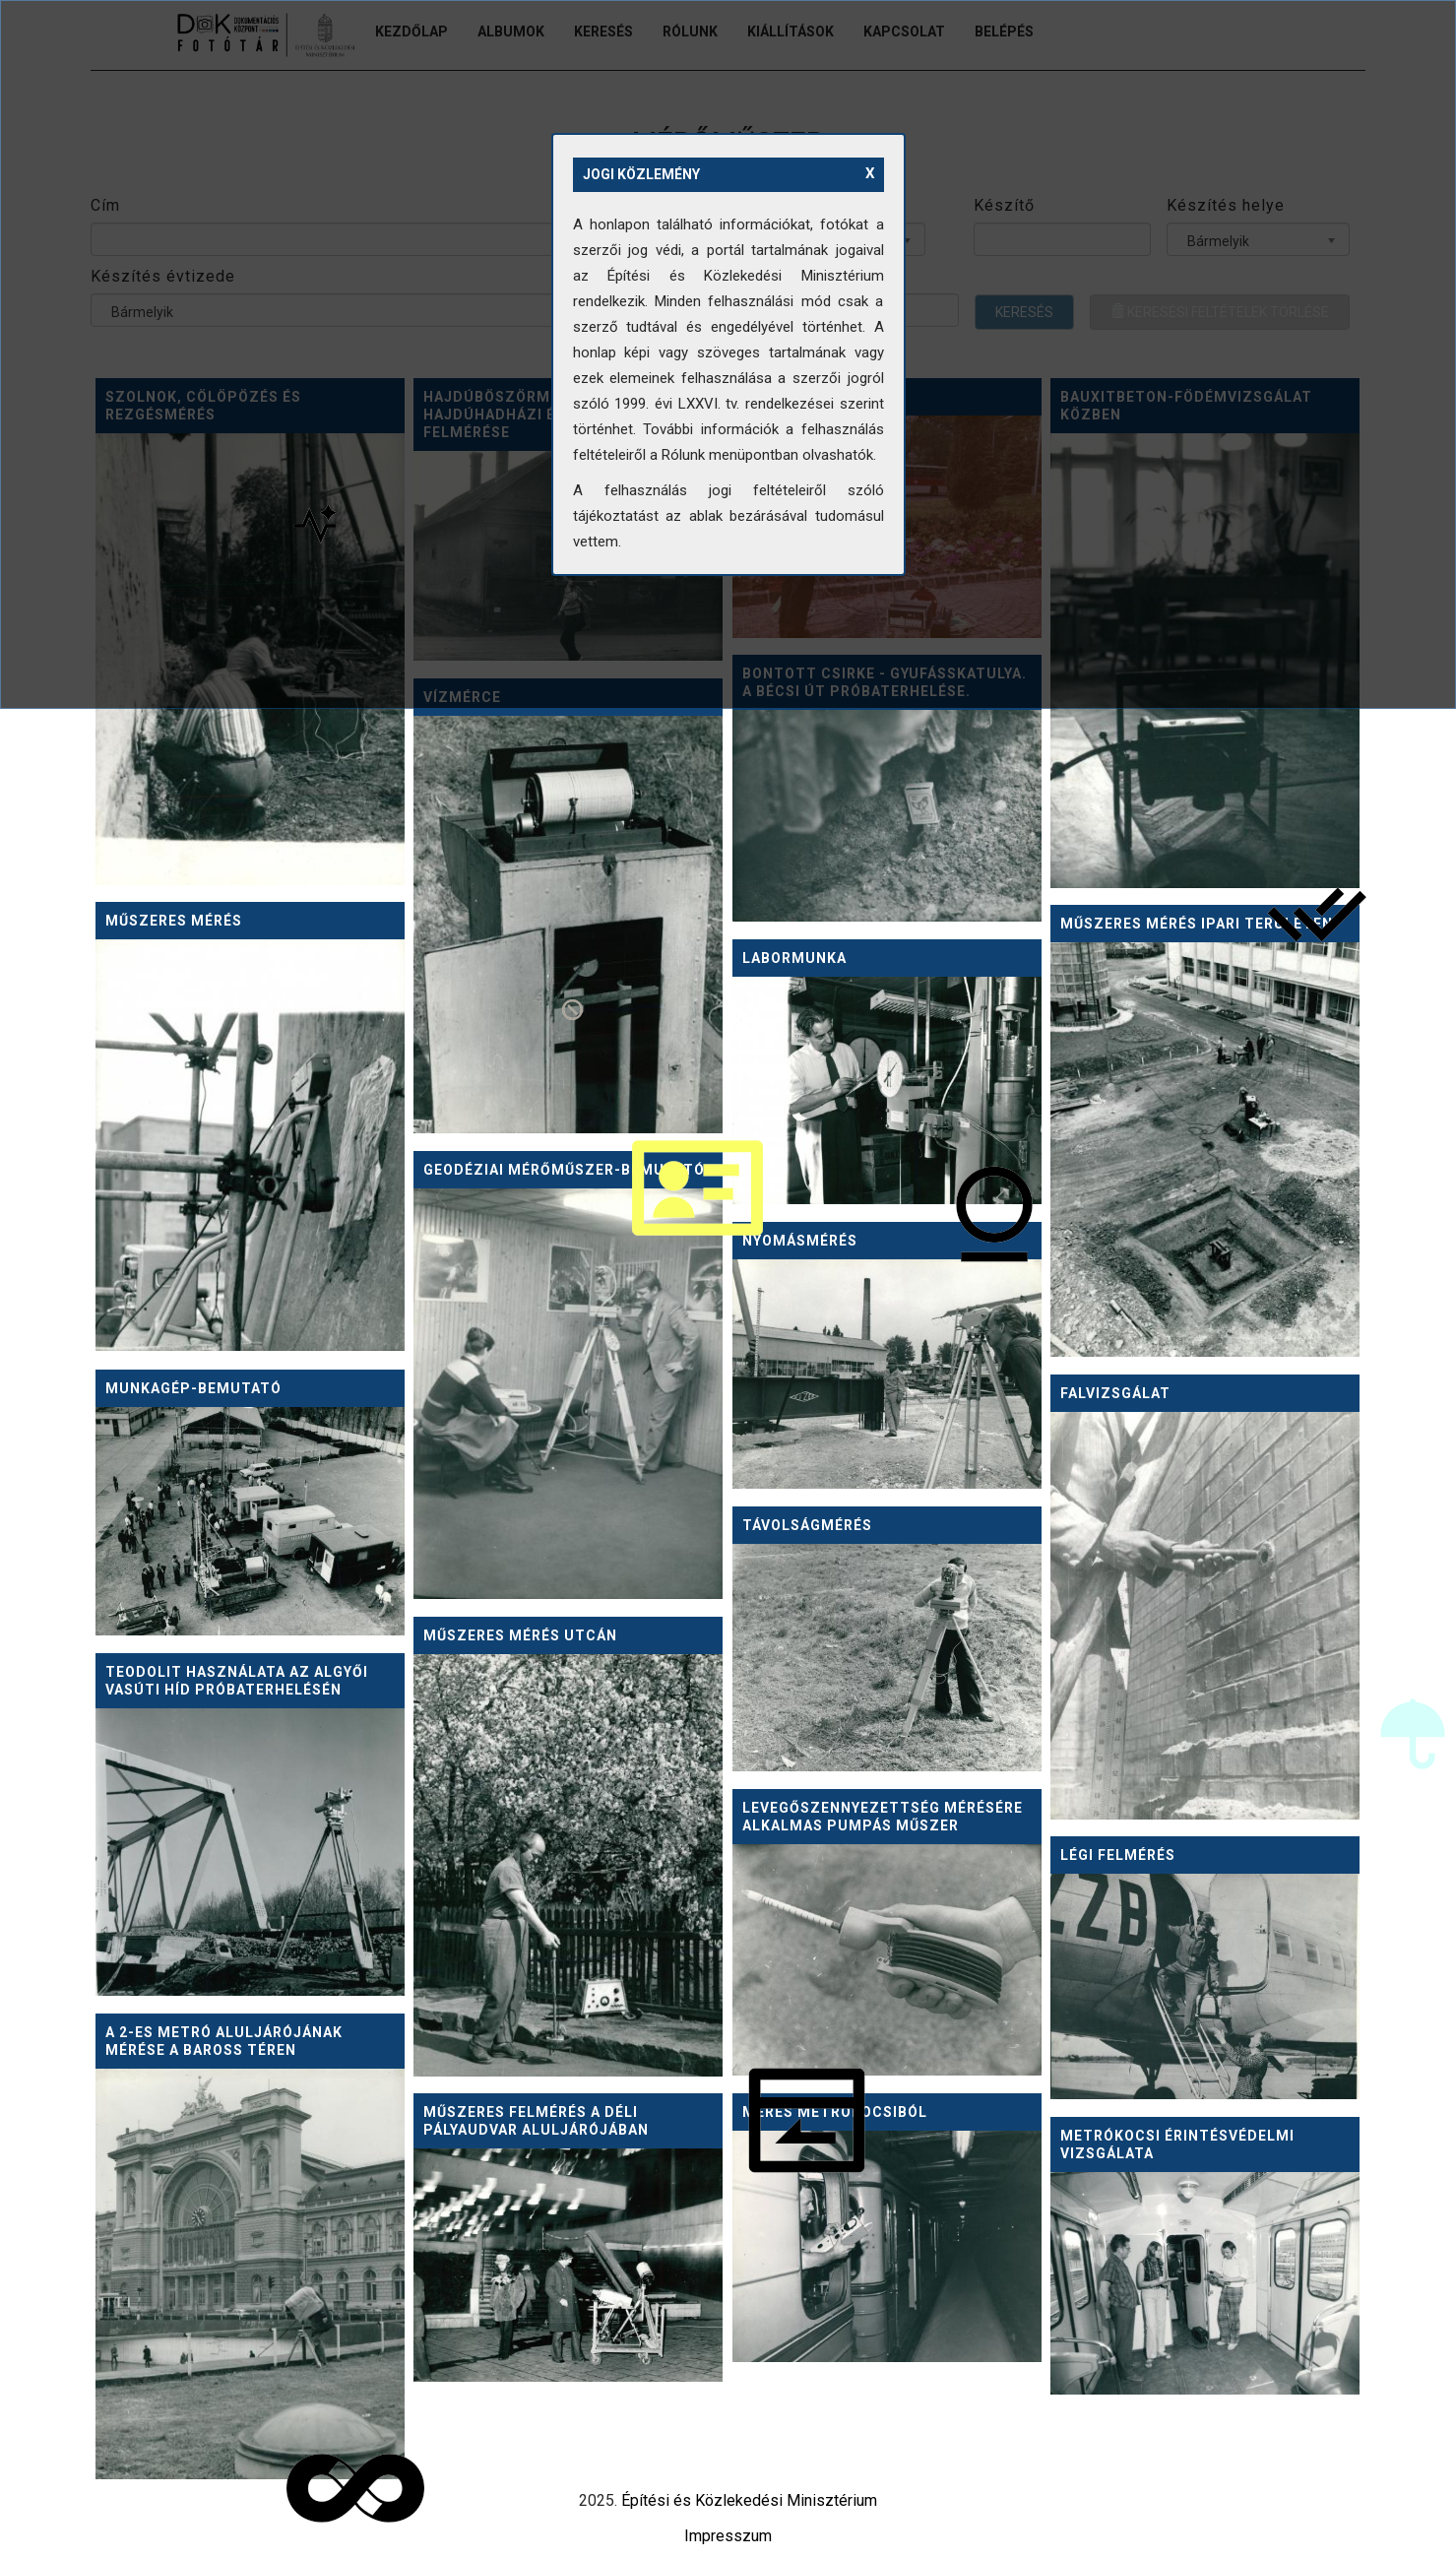  Describe the element at coordinates (315, 526) in the screenshot. I see `access AI-powered health monitoring` at that location.